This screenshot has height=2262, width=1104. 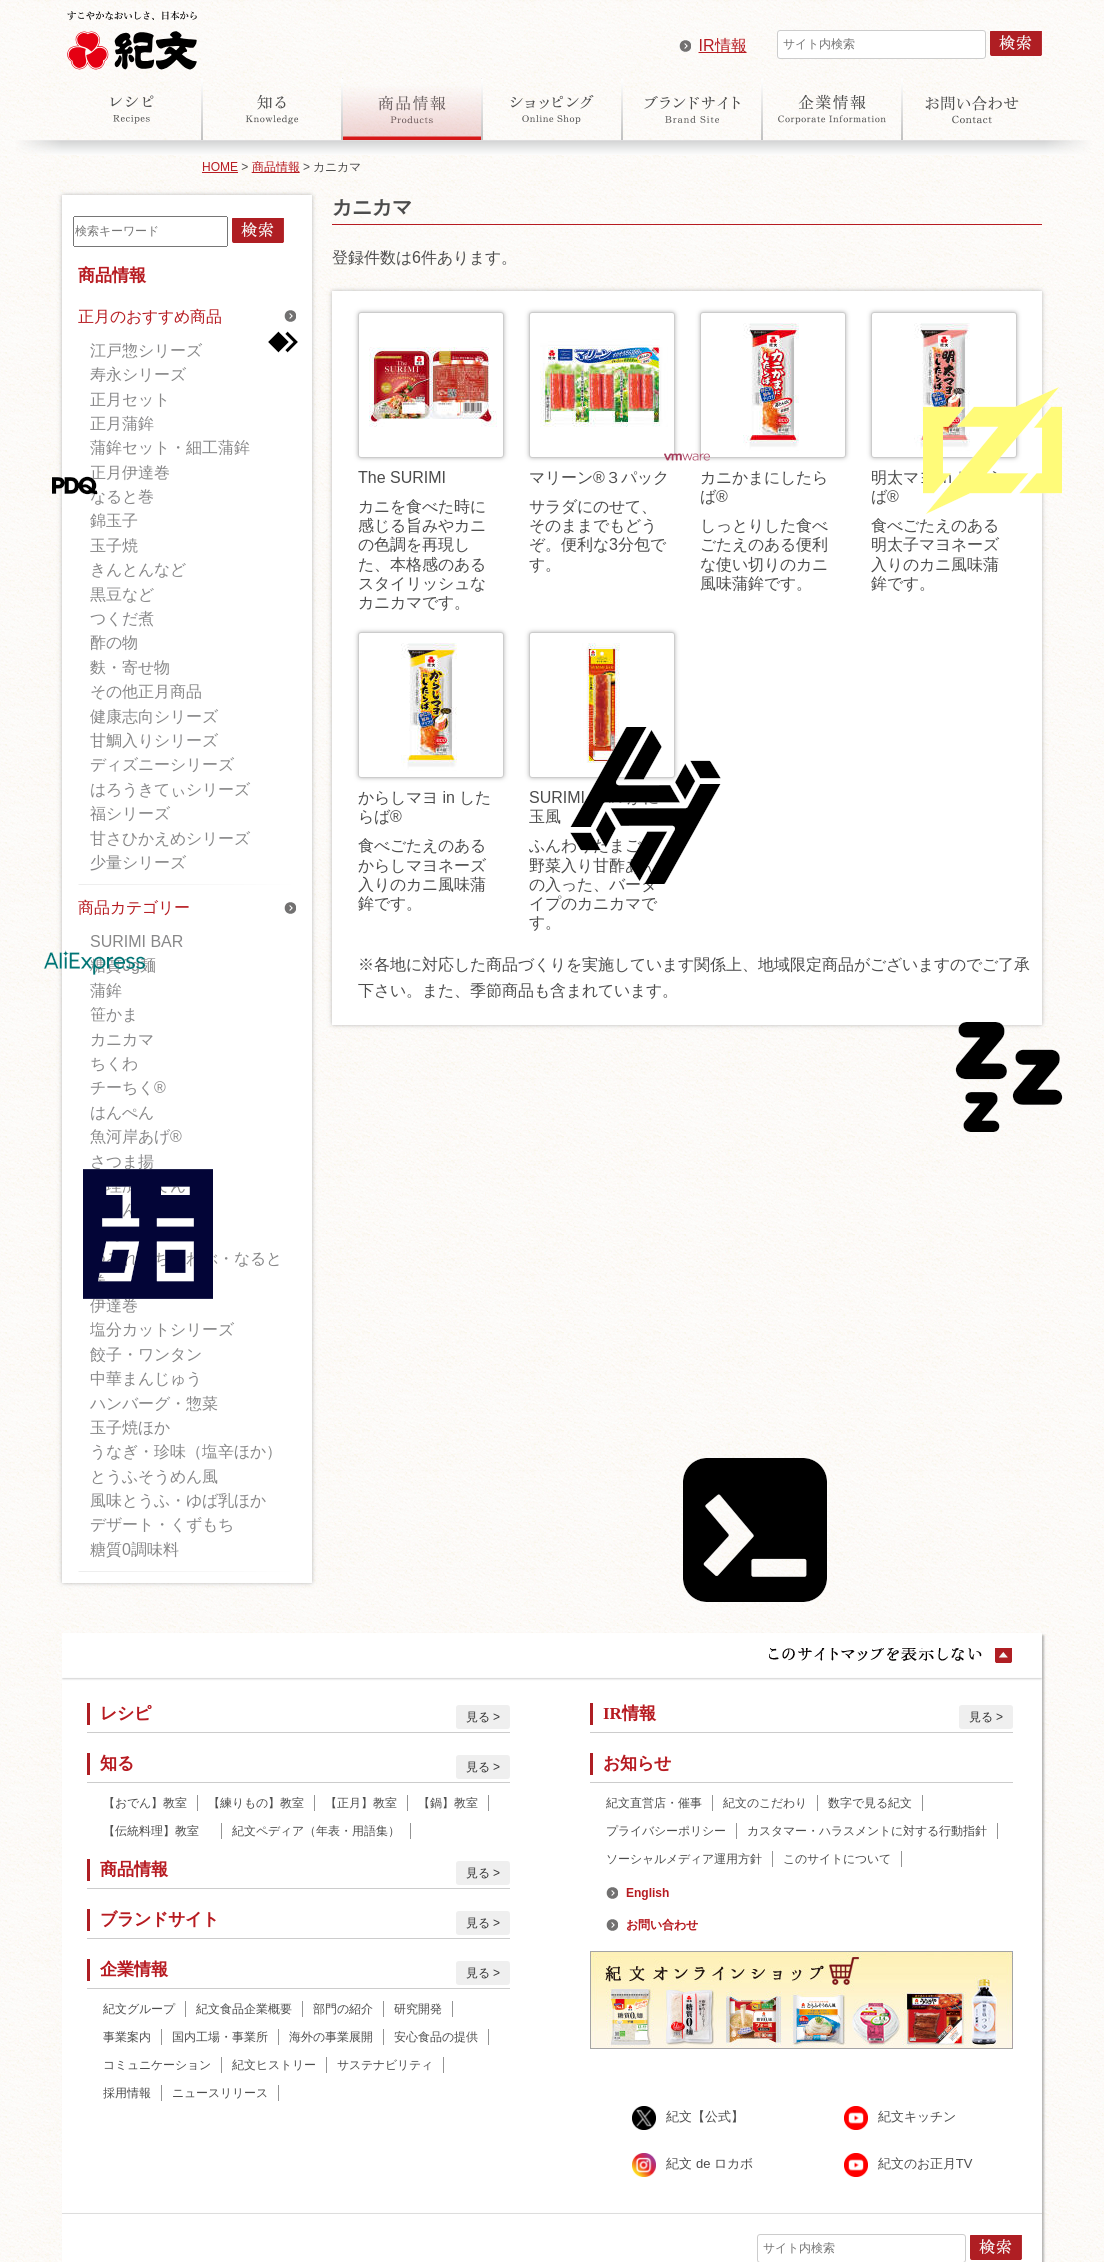 What do you see at coordinates (645, 805) in the screenshot?
I see `handshake protocol logo` at bounding box center [645, 805].